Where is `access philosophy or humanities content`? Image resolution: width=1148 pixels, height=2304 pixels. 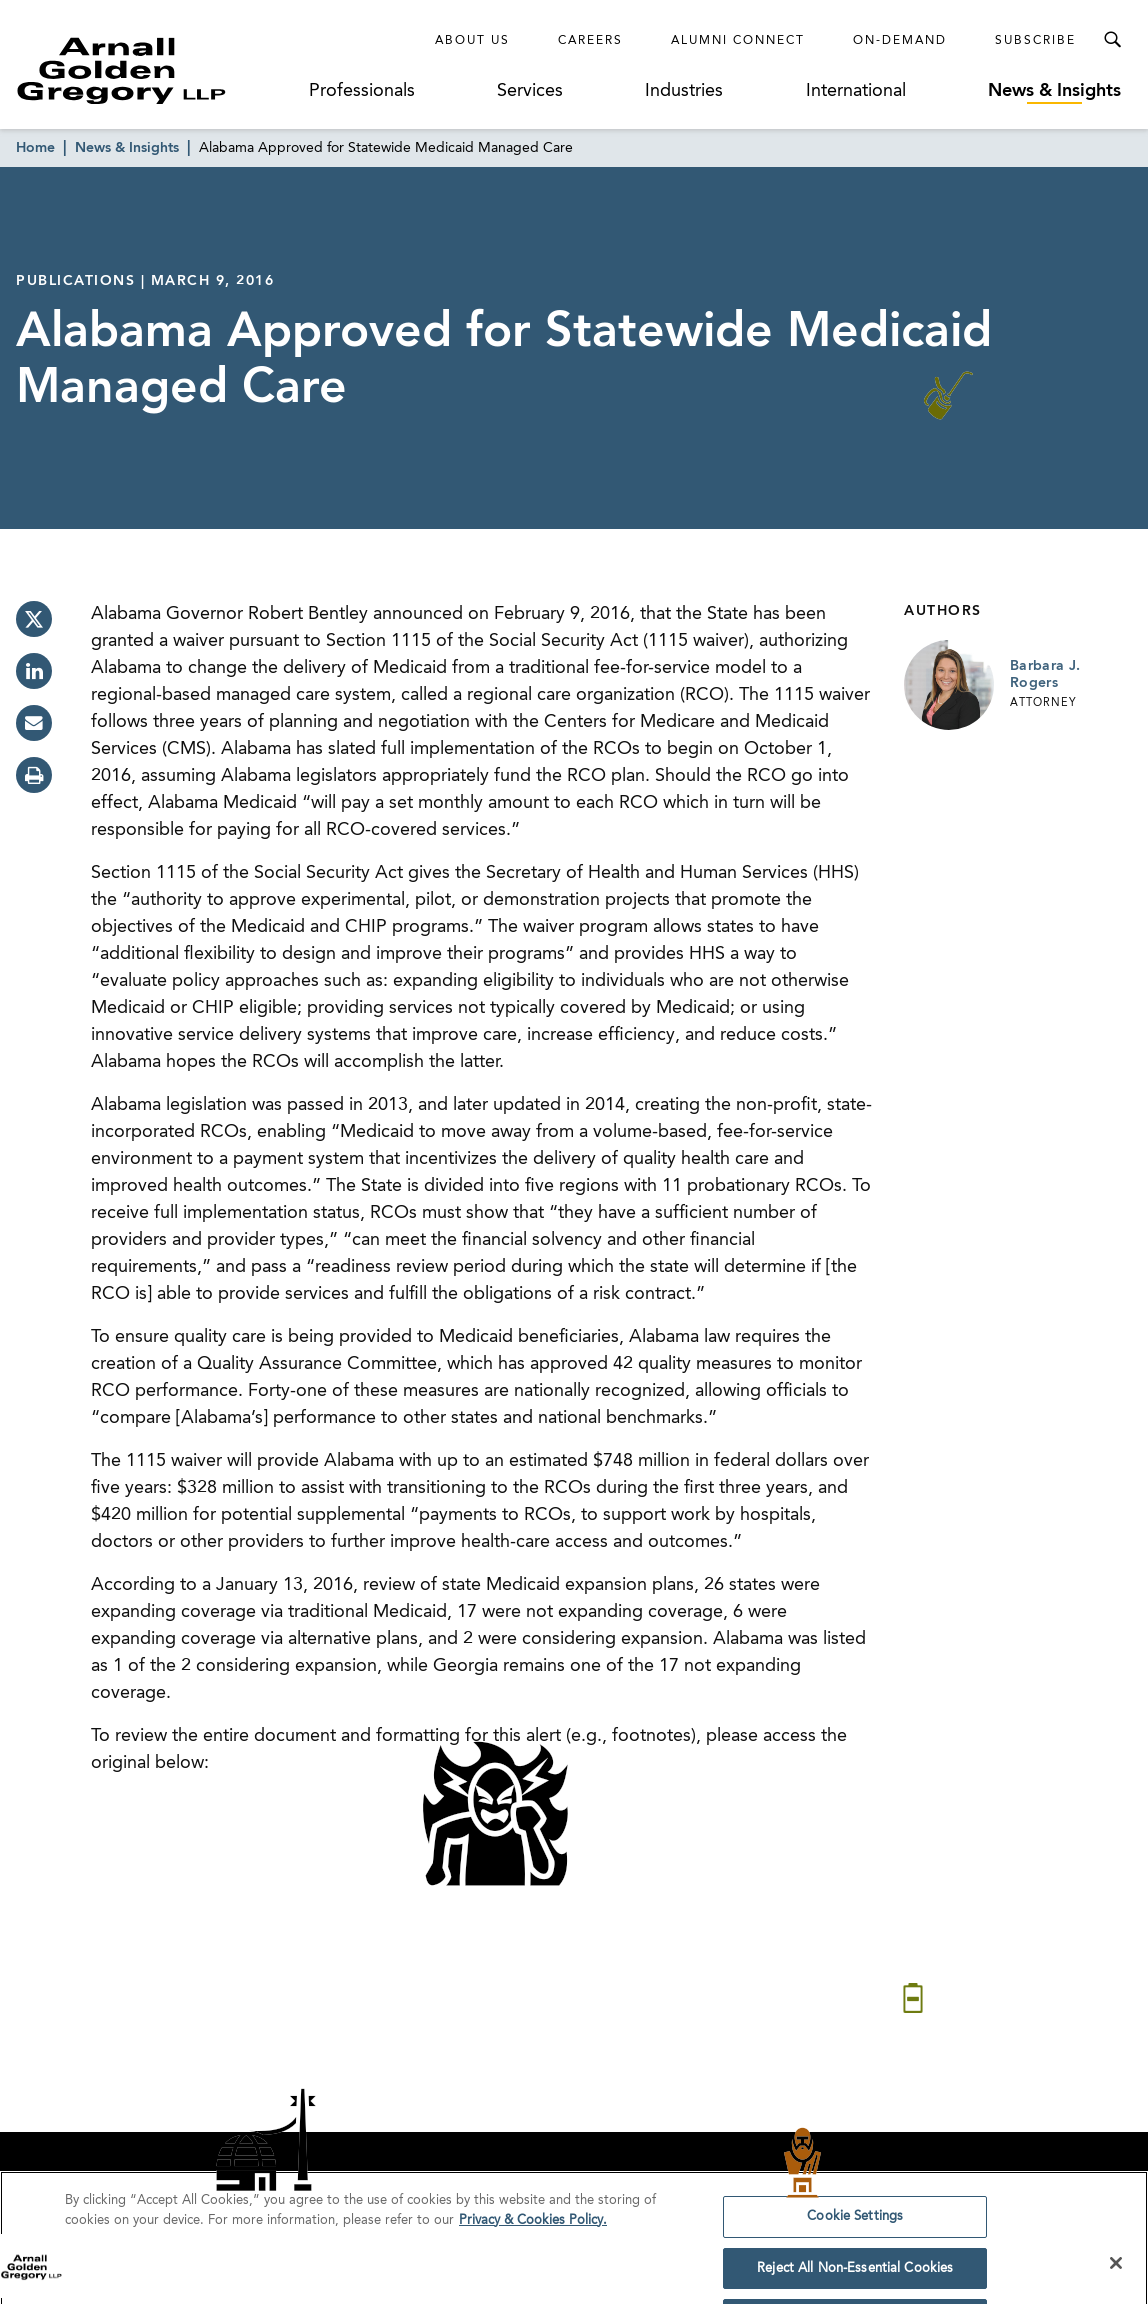 access philosophy or humanities content is located at coordinates (802, 2161).